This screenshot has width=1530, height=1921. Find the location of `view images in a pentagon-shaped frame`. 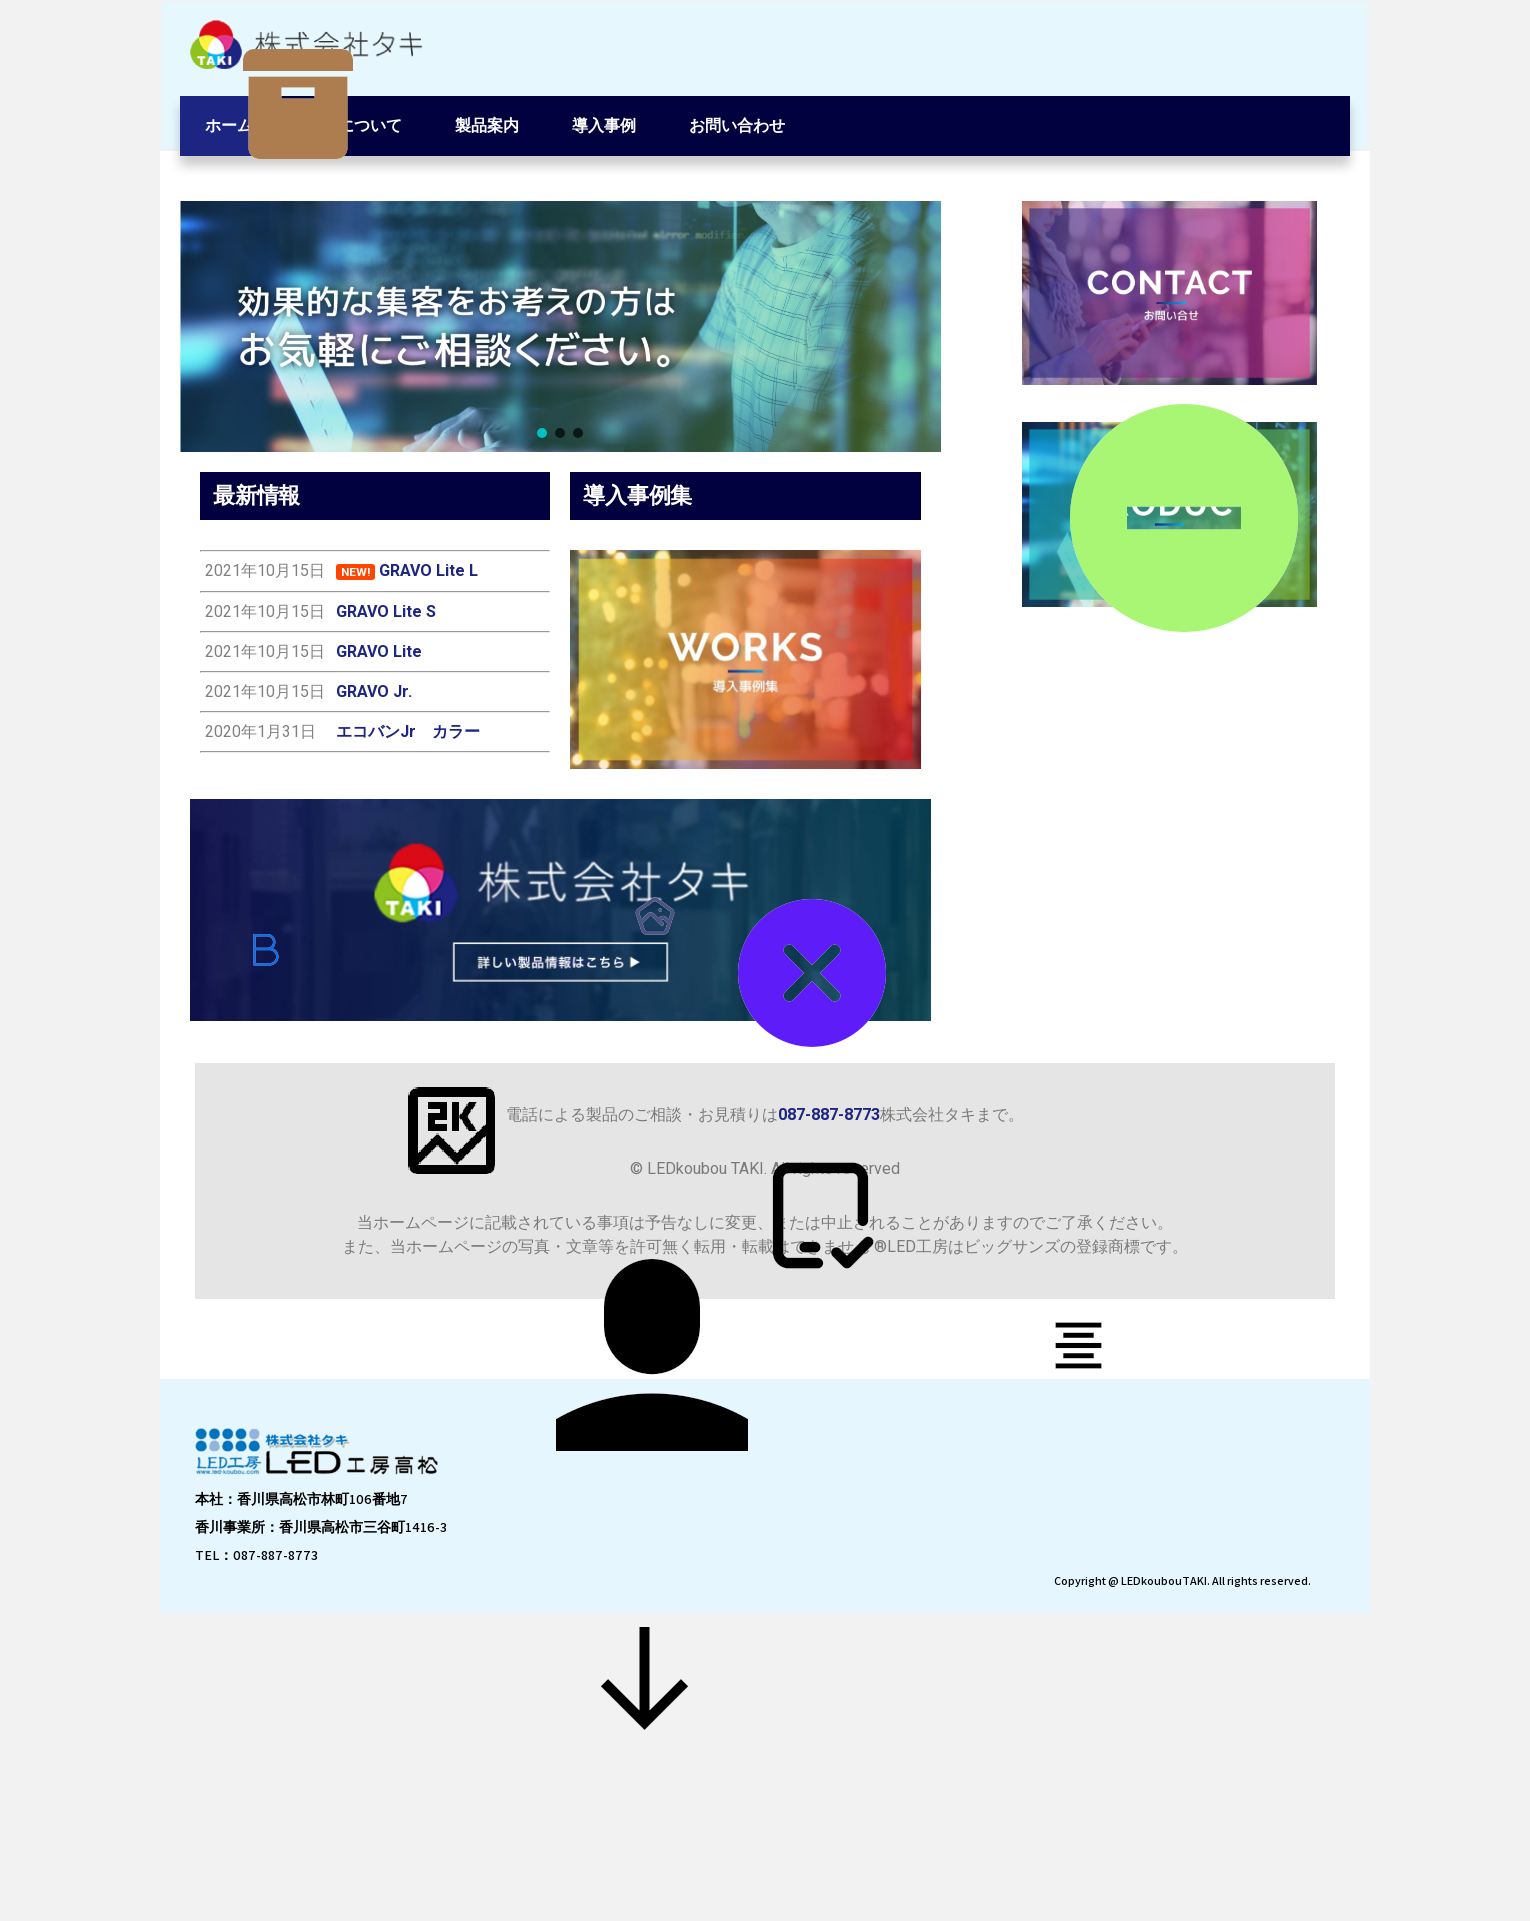

view images in a pentagon-shaped frame is located at coordinates (655, 917).